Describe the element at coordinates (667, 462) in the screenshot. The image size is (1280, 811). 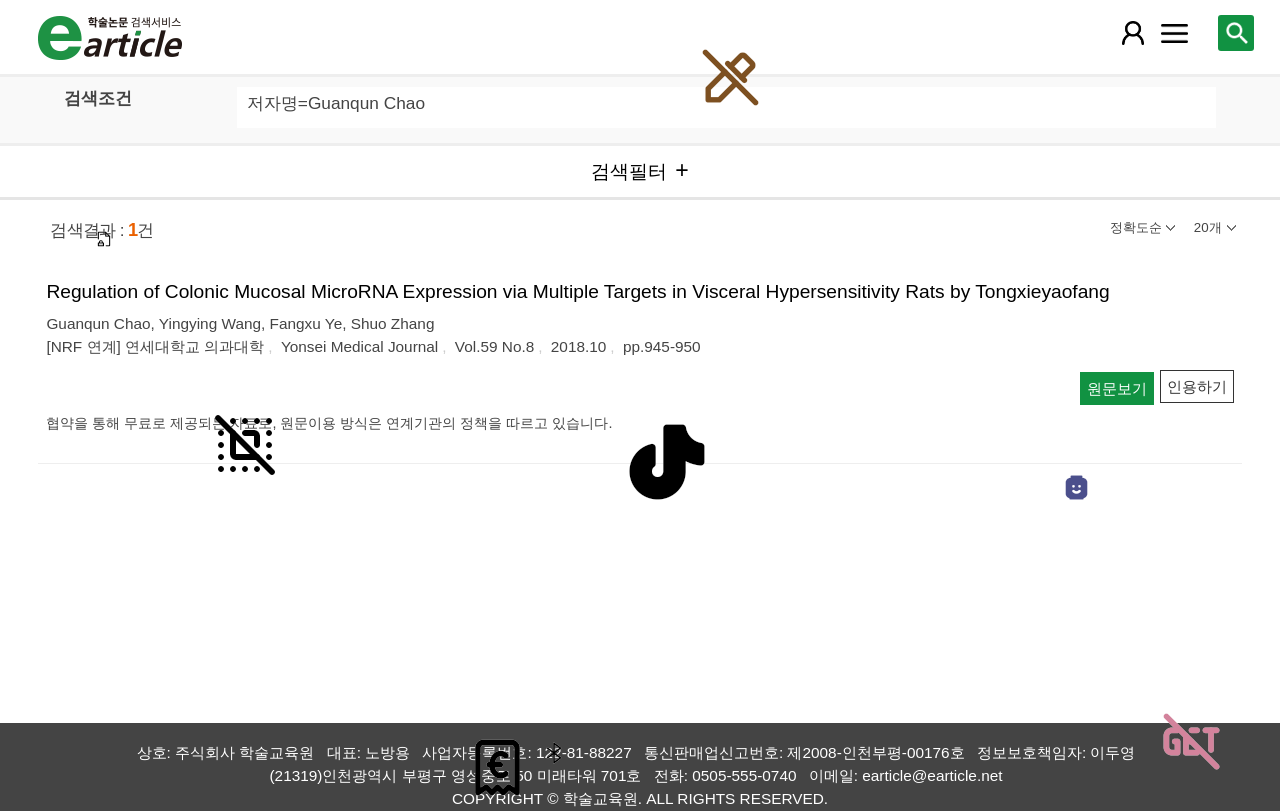
I see `open TikTok app` at that location.